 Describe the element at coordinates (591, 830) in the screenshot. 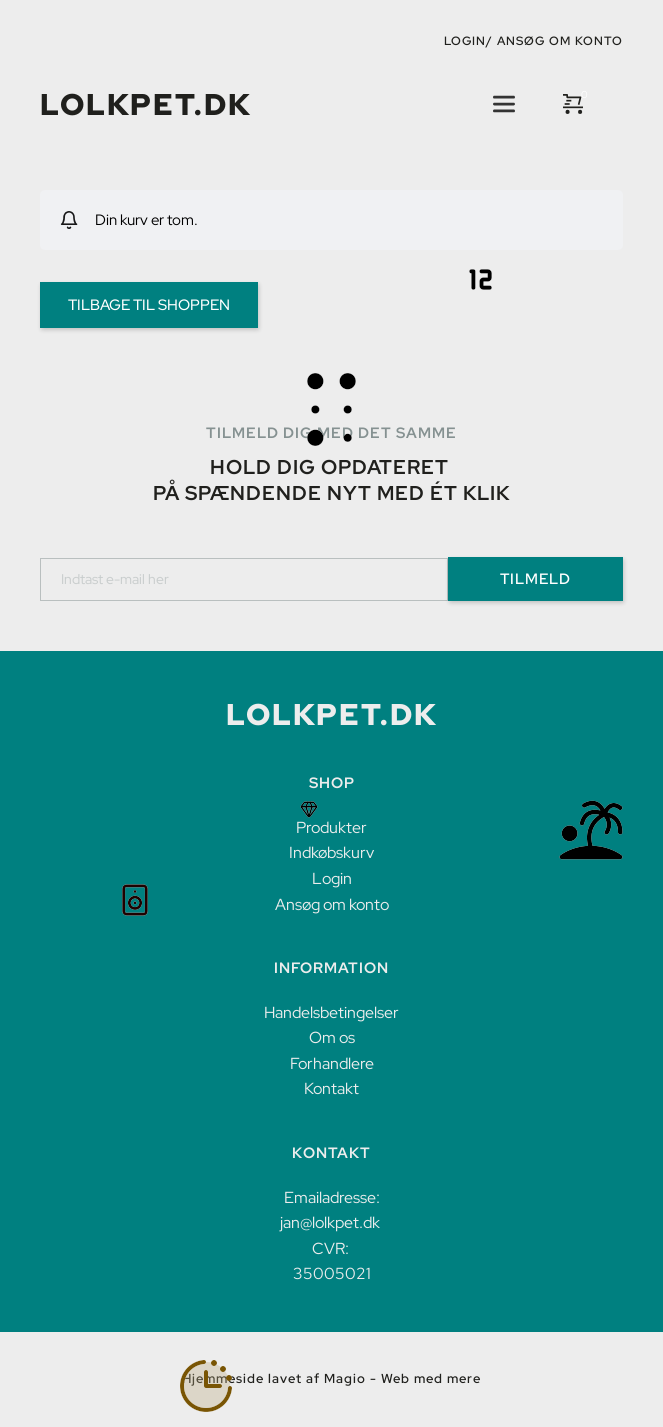

I see `view tropical or vacation-related content` at that location.